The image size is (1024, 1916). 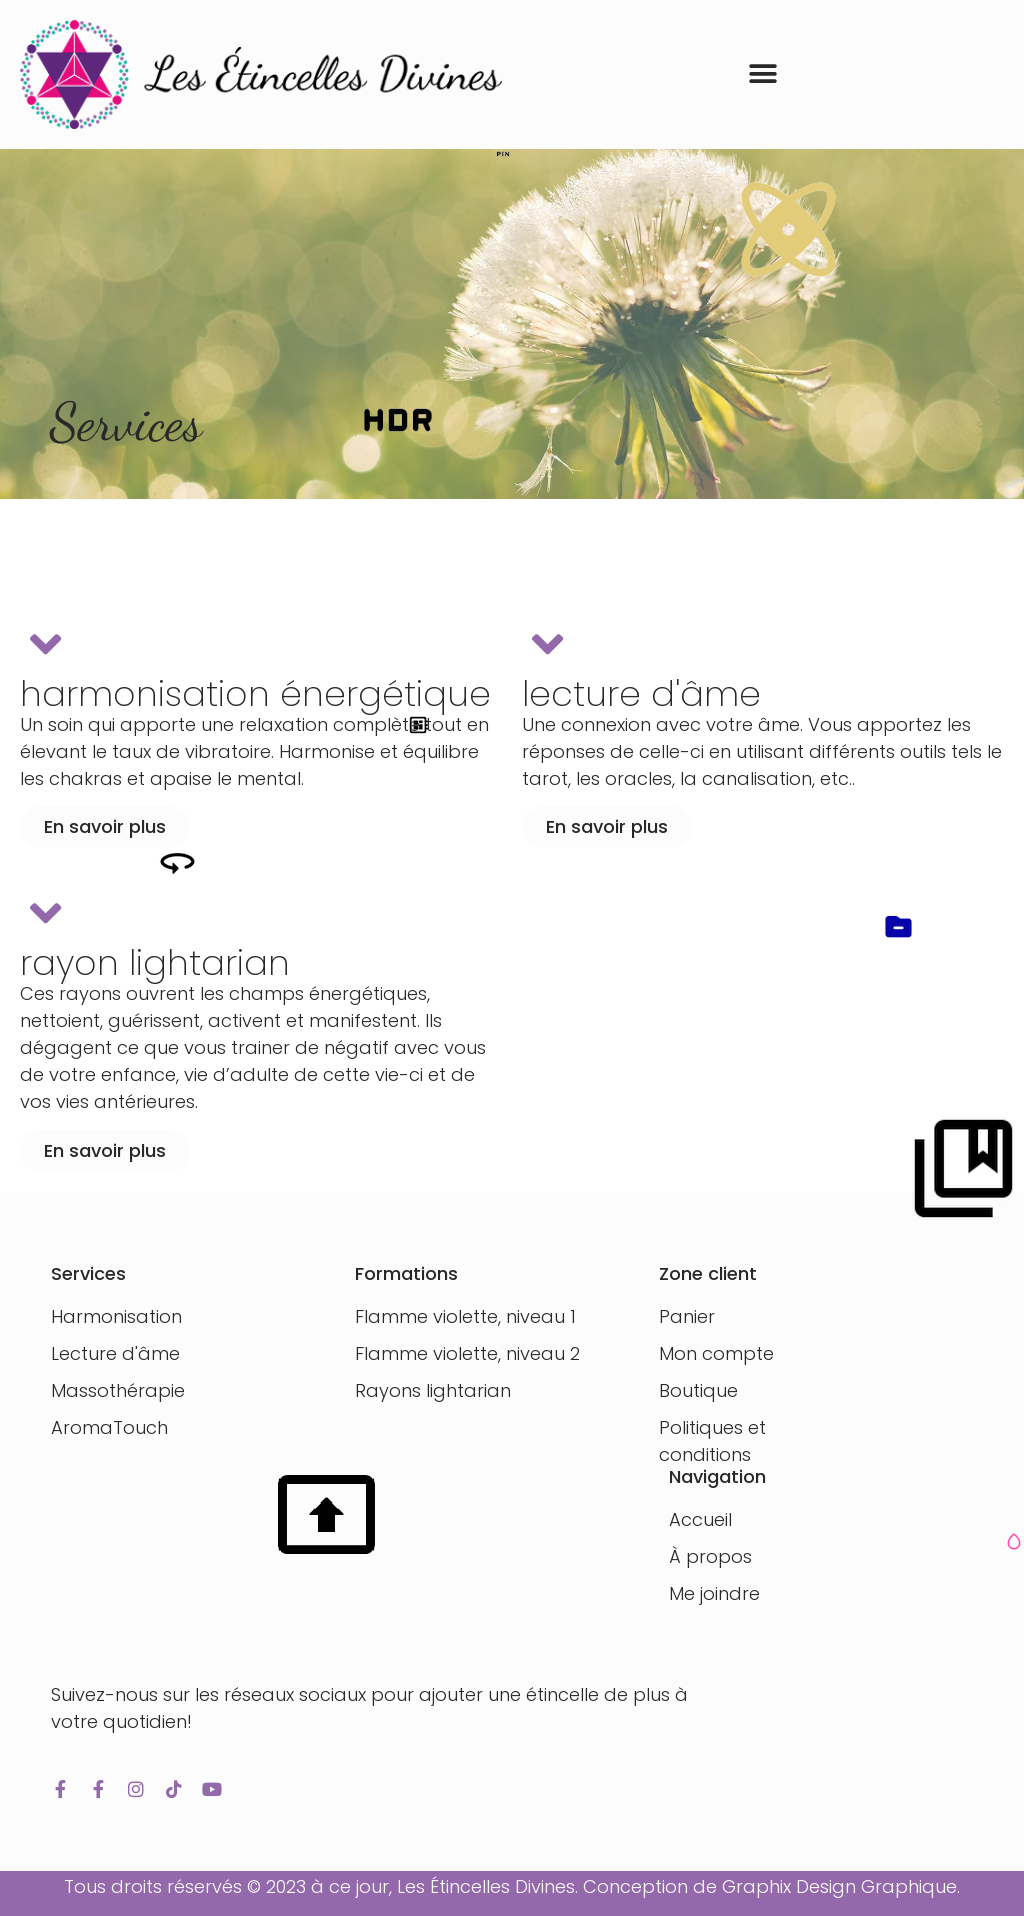 What do you see at coordinates (503, 154) in the screenshot?
I see `enter PIN code for parental controls` at bounding box center [503, 154].